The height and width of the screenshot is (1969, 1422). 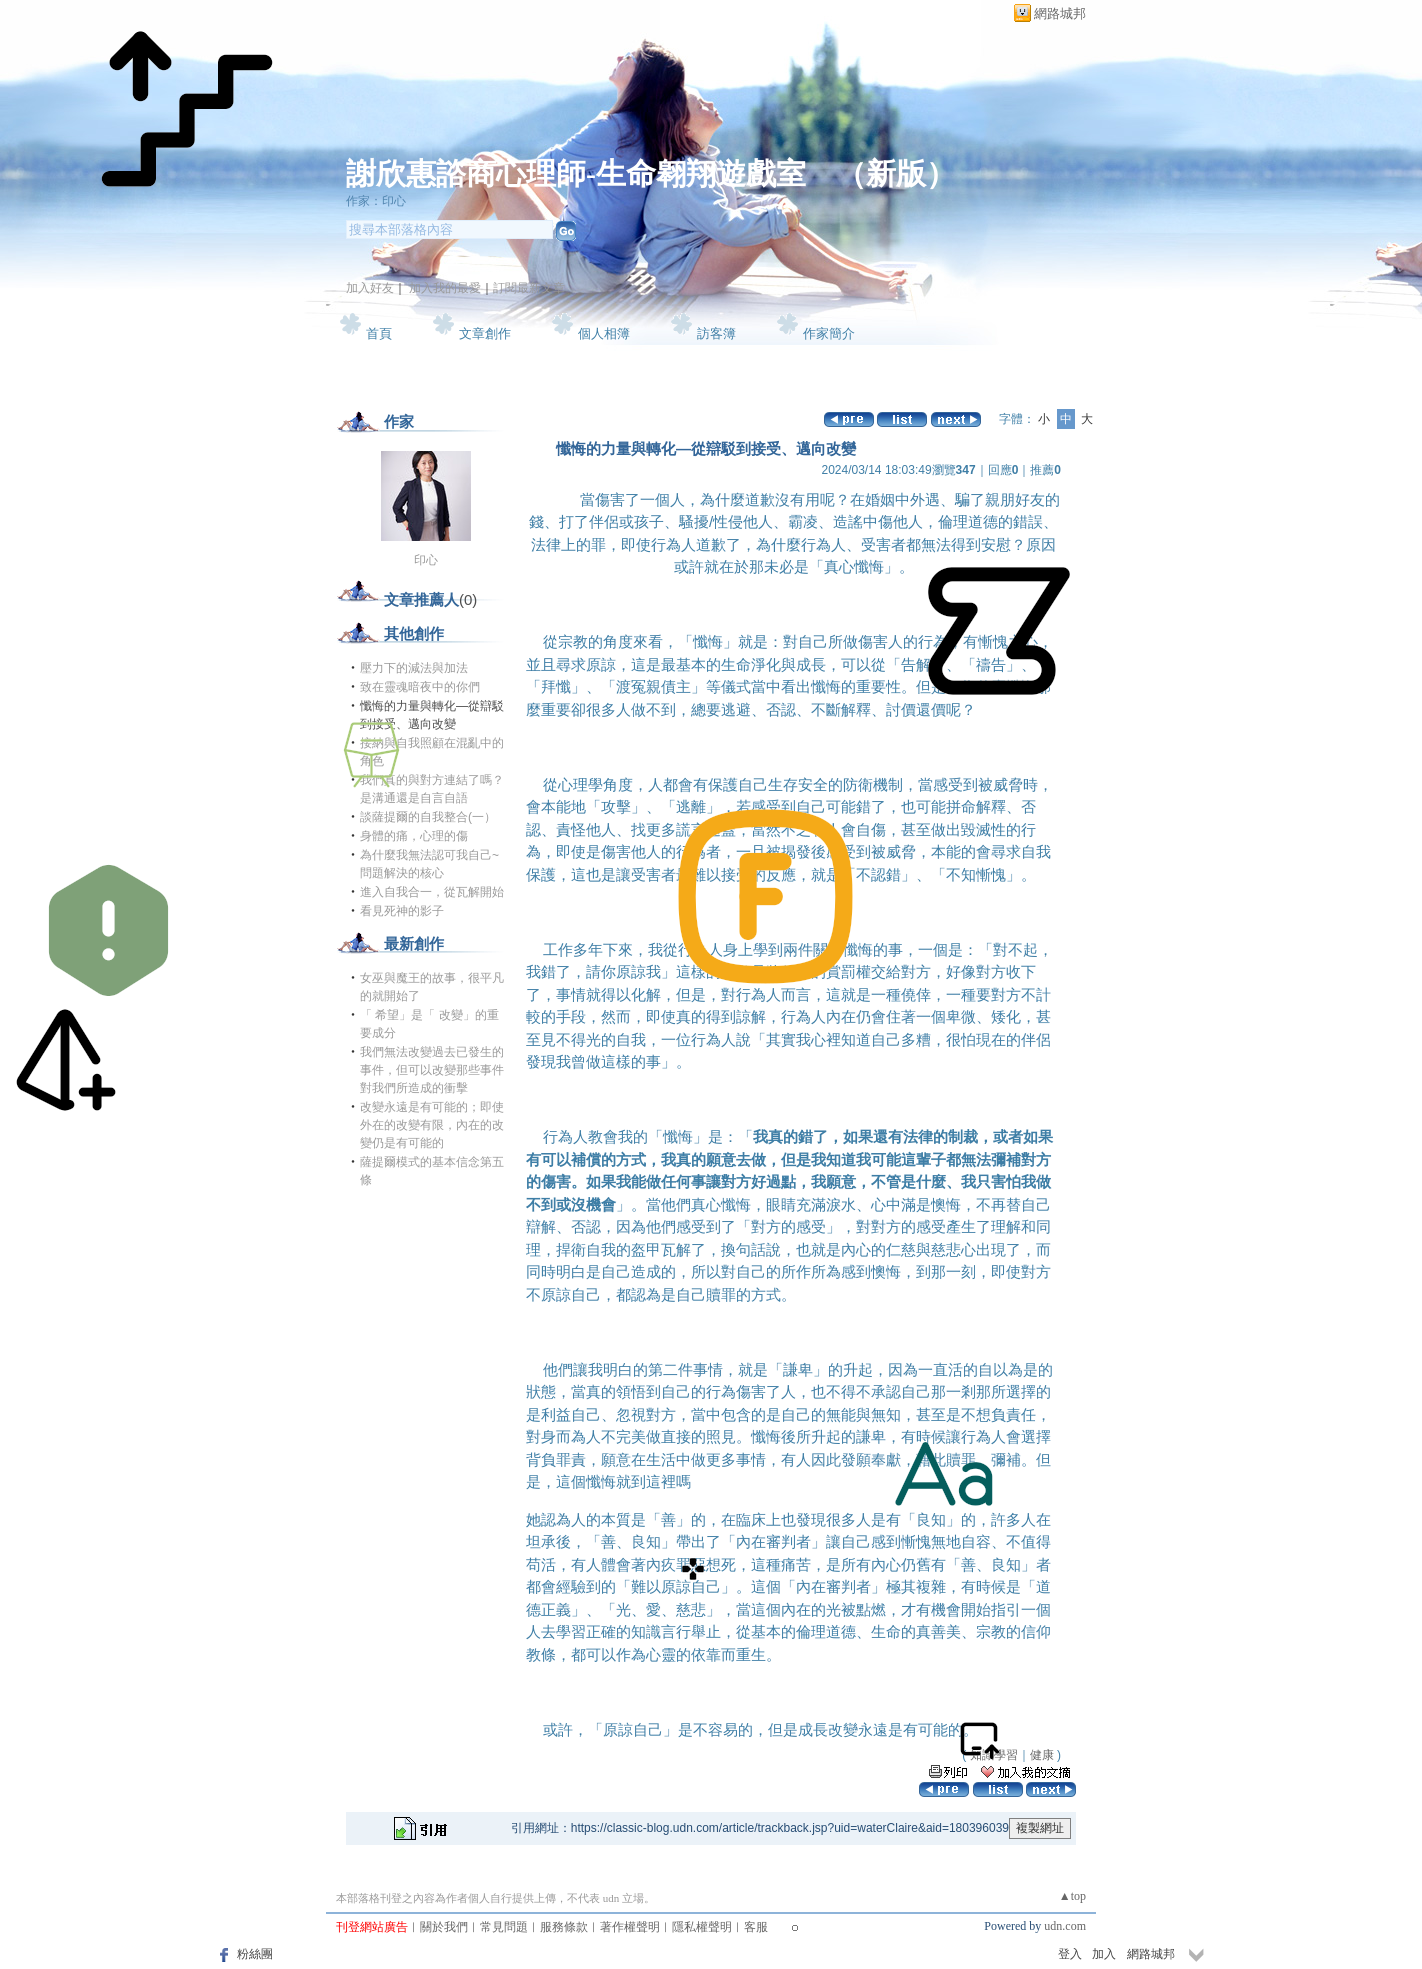 What do you see at coordinates (945, 1475) in the screenshot?
I see `adjust font or text size settings` at bounding box center [945, 1475].